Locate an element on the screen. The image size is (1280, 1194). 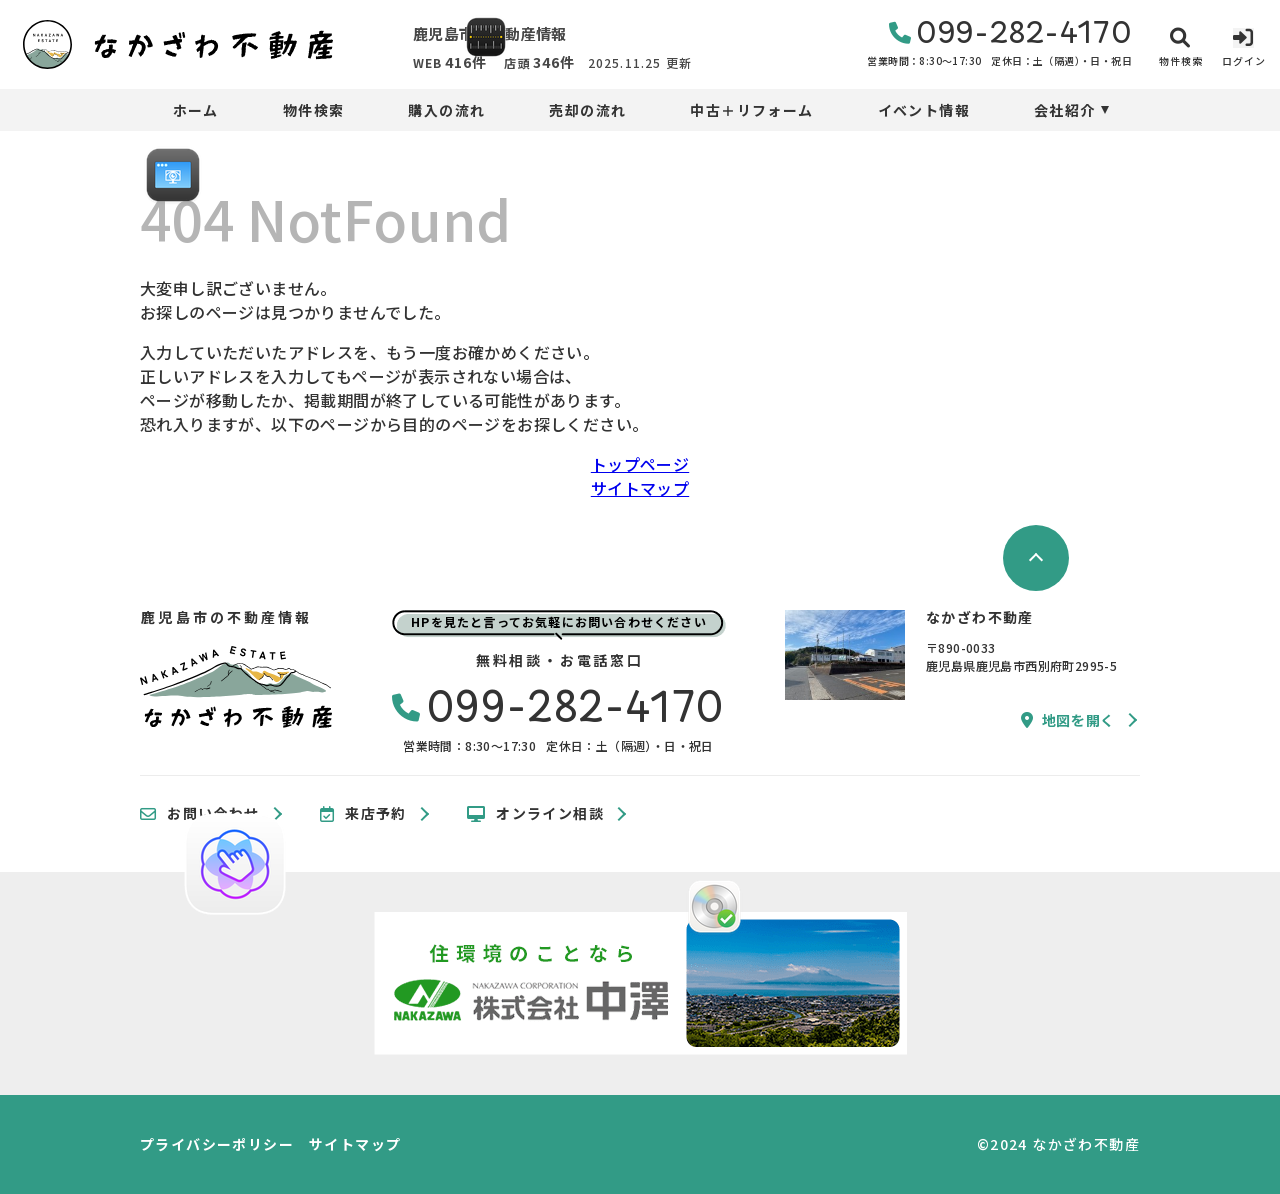
open the measure app to check dimensions is located at coordinates (486, 37).